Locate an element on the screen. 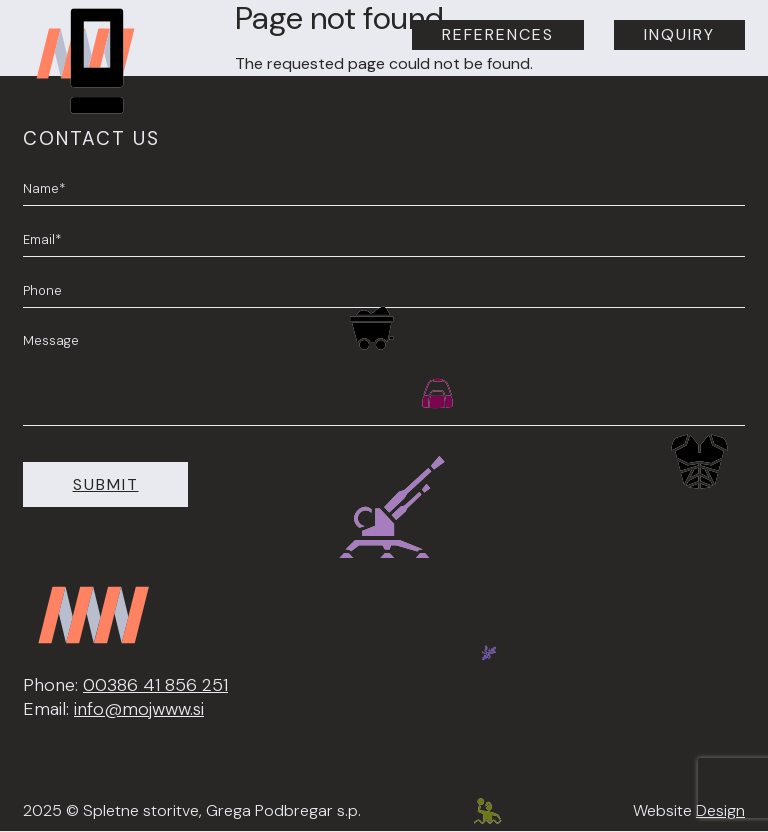  access gym or fitness features is located at coordinates (437, 393).